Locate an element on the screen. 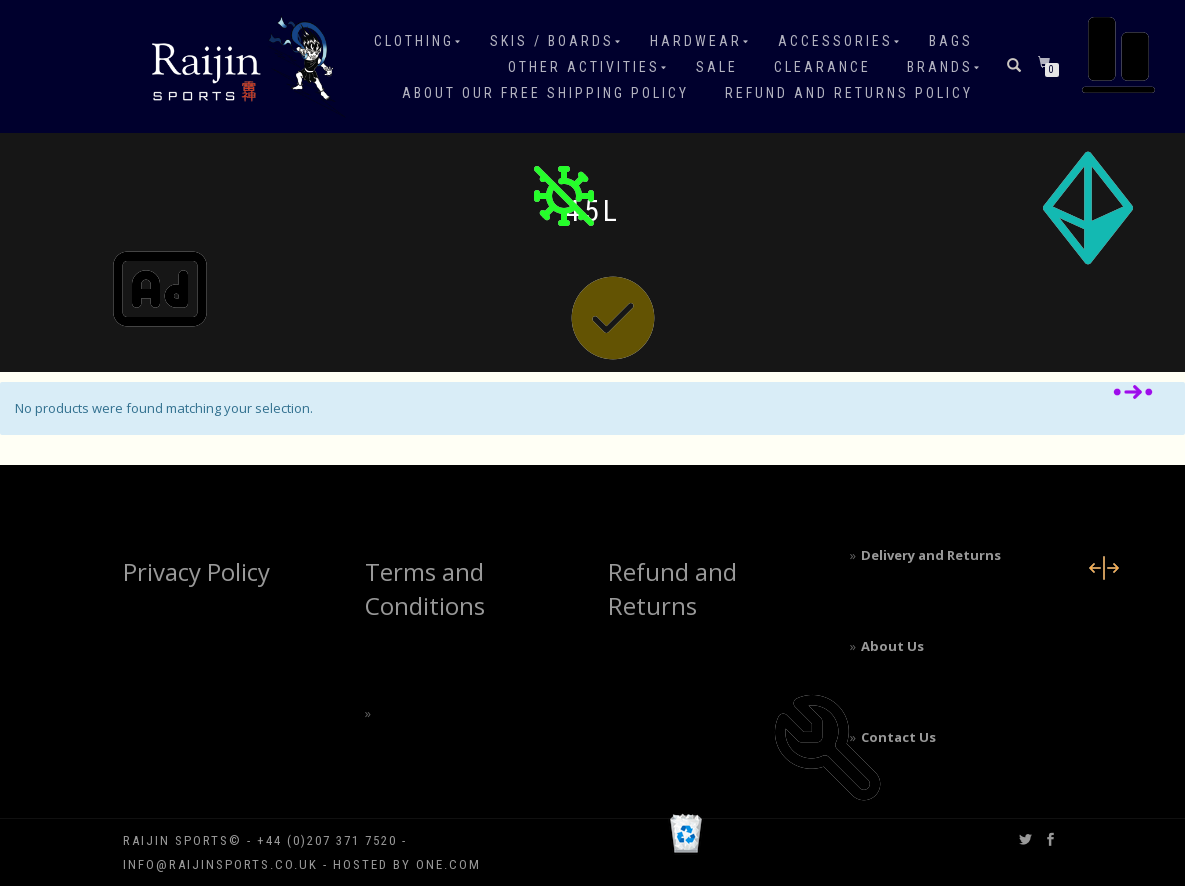 This screenshot has width=1185, height=886. open citymapper for transit directions is located at coordinates (1133, 392).